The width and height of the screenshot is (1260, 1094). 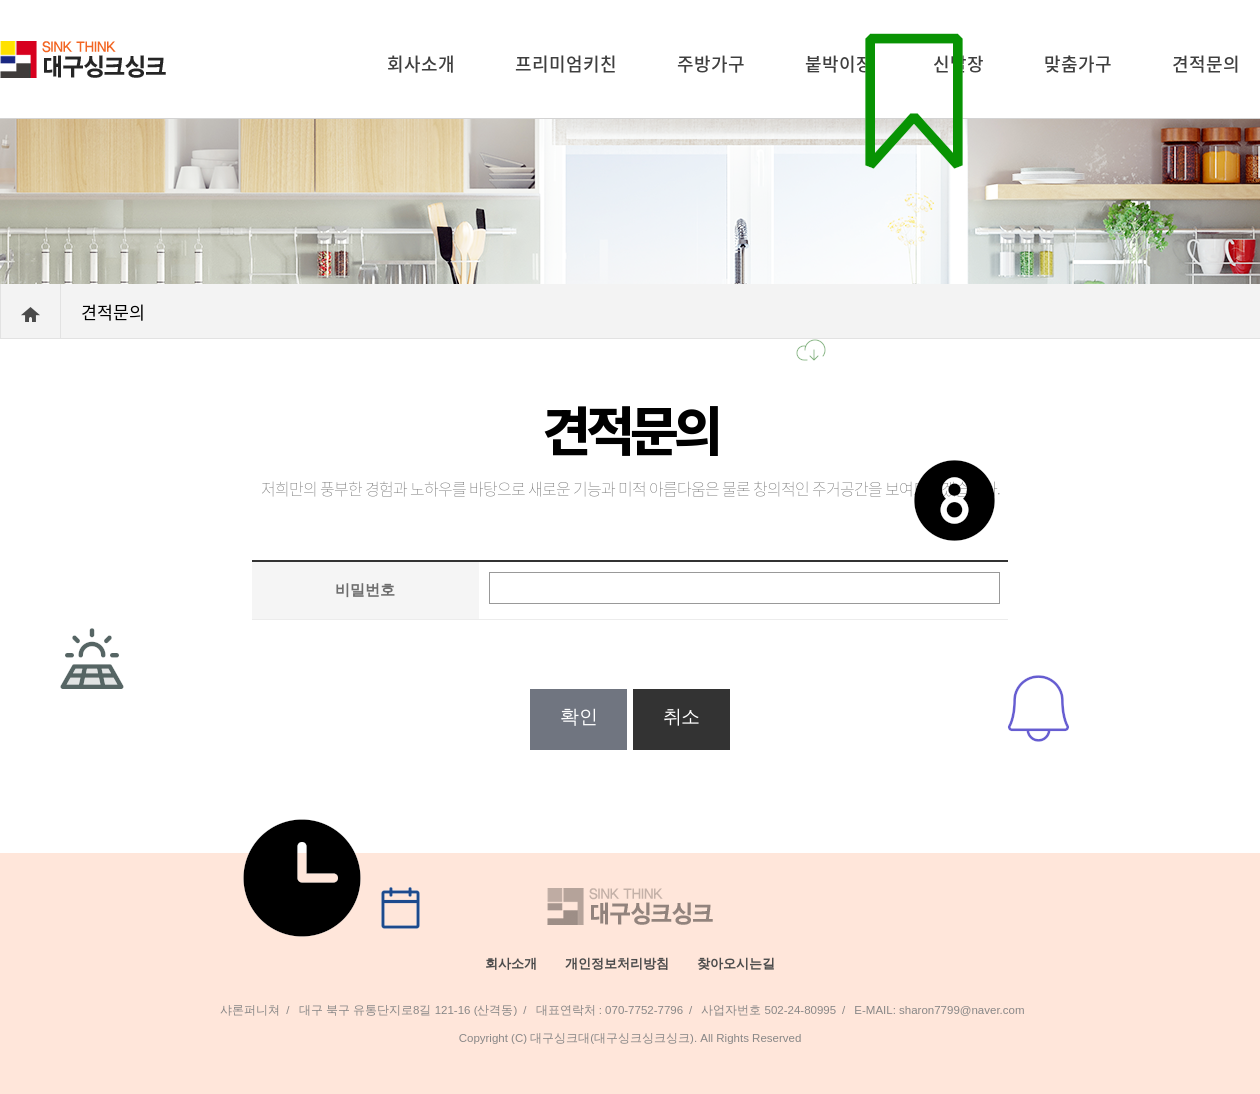 What do you see at coordinates (302, 878) in the screenshot?
I see `view current time` at bounding box center [302, 878].